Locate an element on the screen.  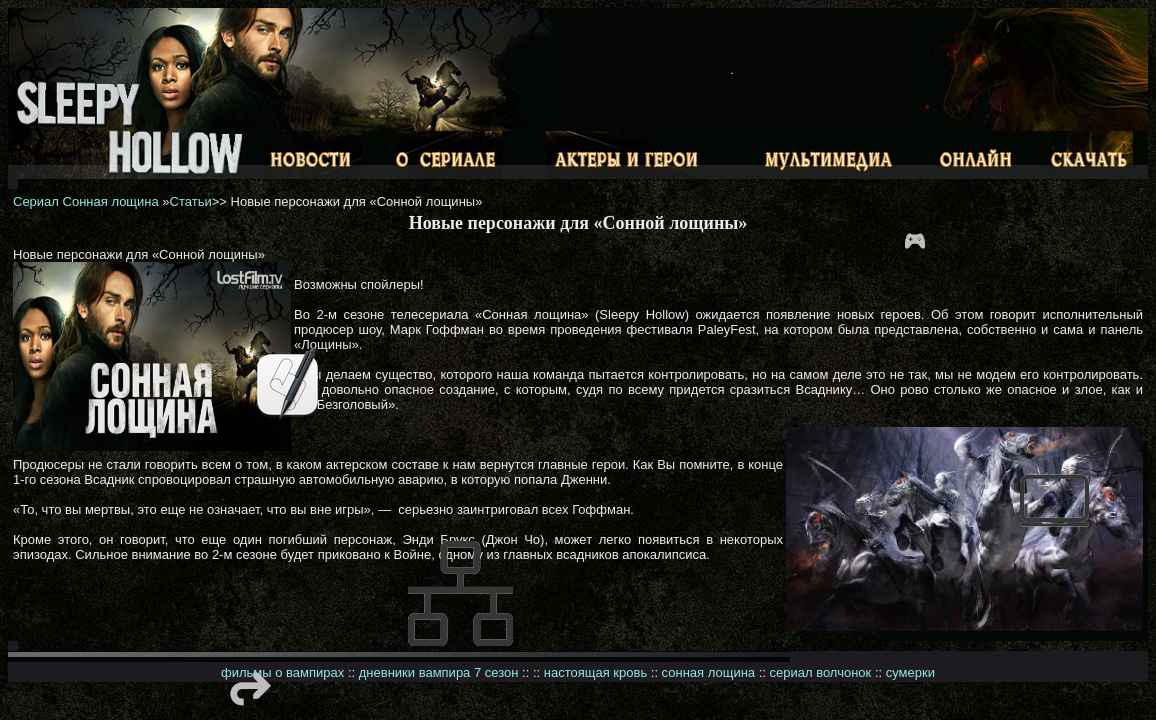
open games or gaming applications is located at coordinates (915, 241).